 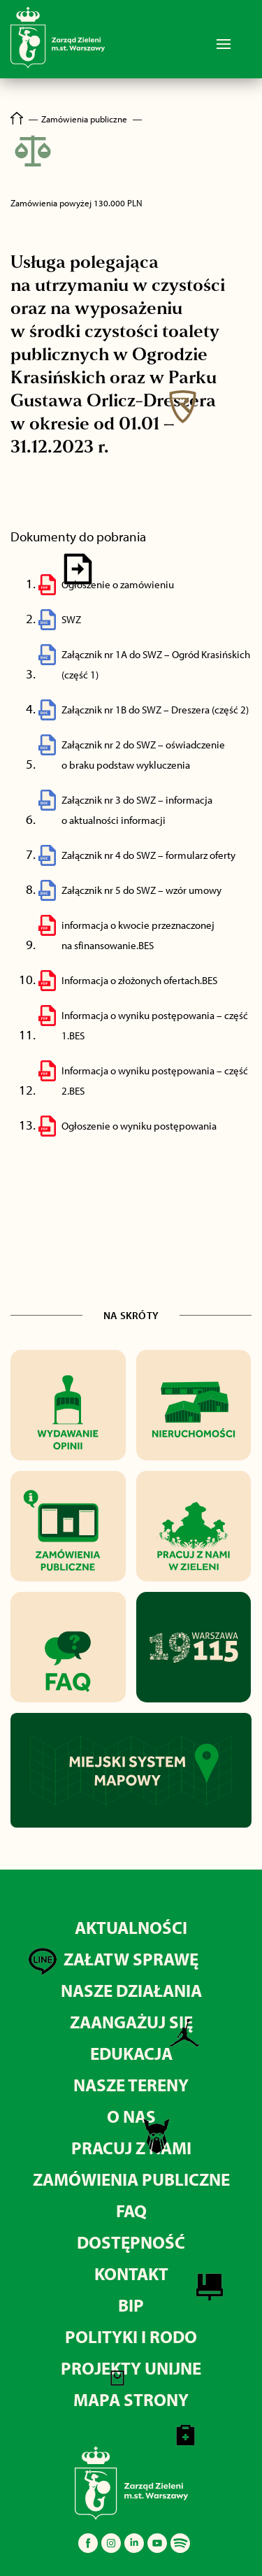 What do you see at coordinates (157, 2136) in the screenshot?
I see `visit the odin project website` at bounding box center [157, 2136].